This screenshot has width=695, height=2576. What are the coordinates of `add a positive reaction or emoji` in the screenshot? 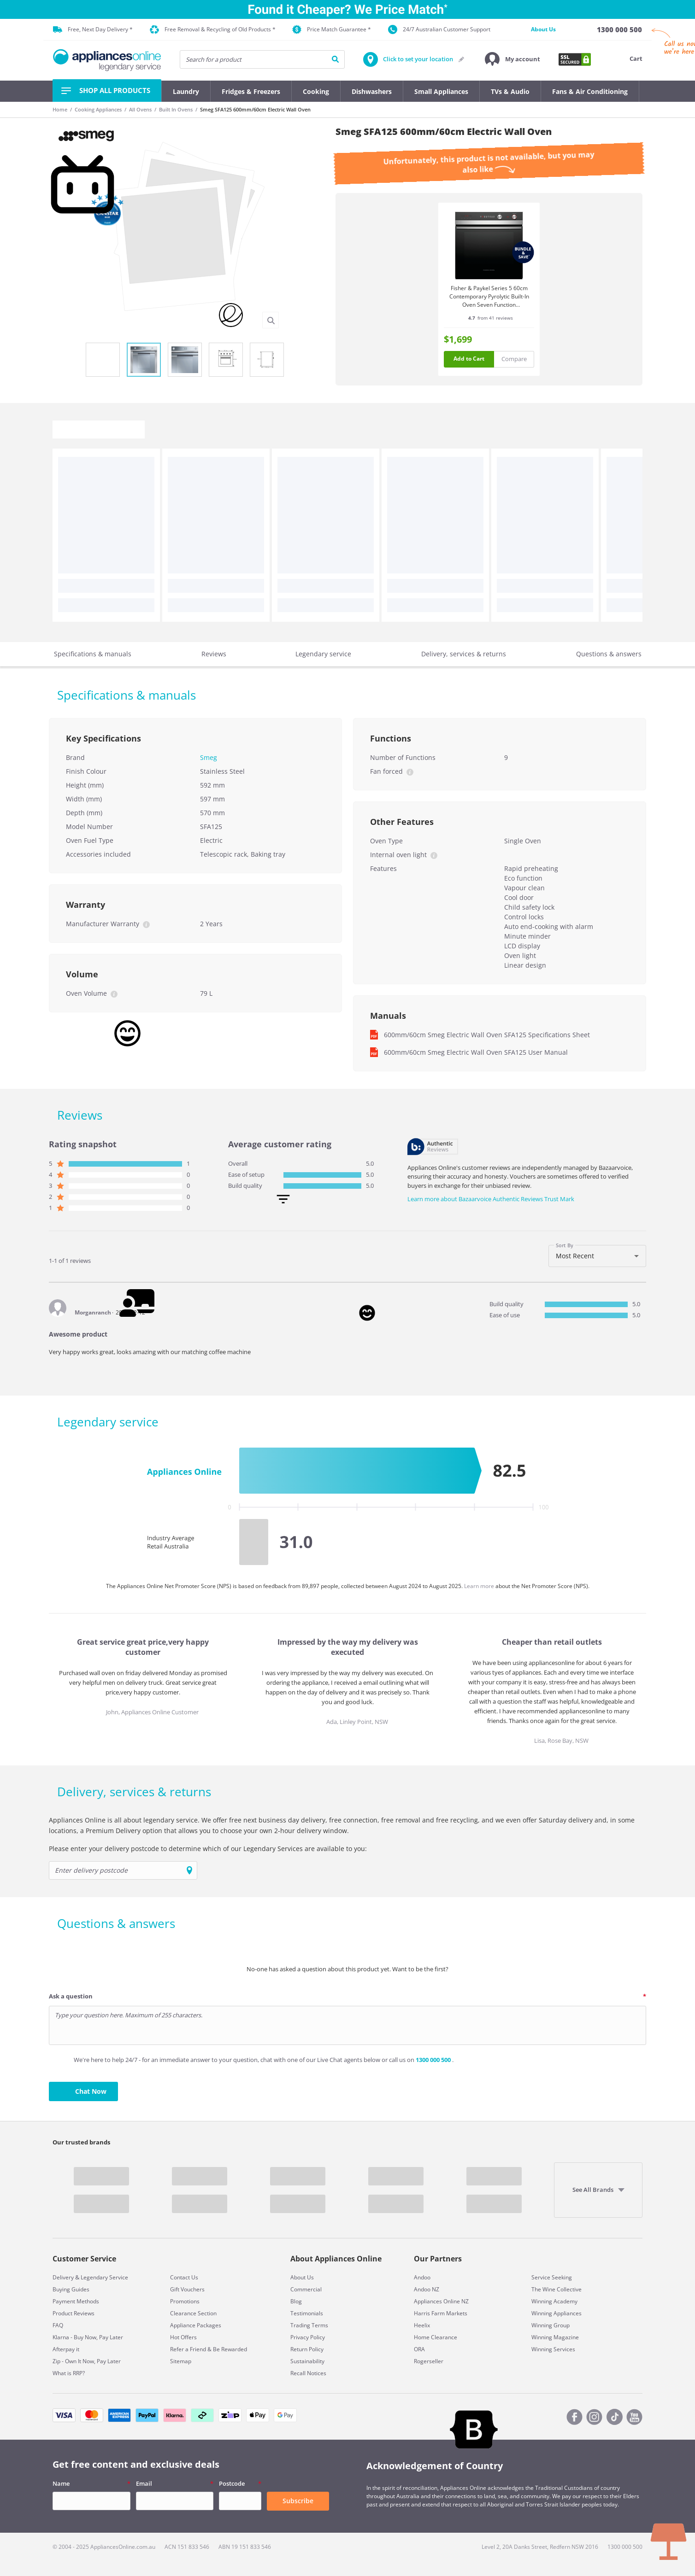 It's located at (367, 1313).